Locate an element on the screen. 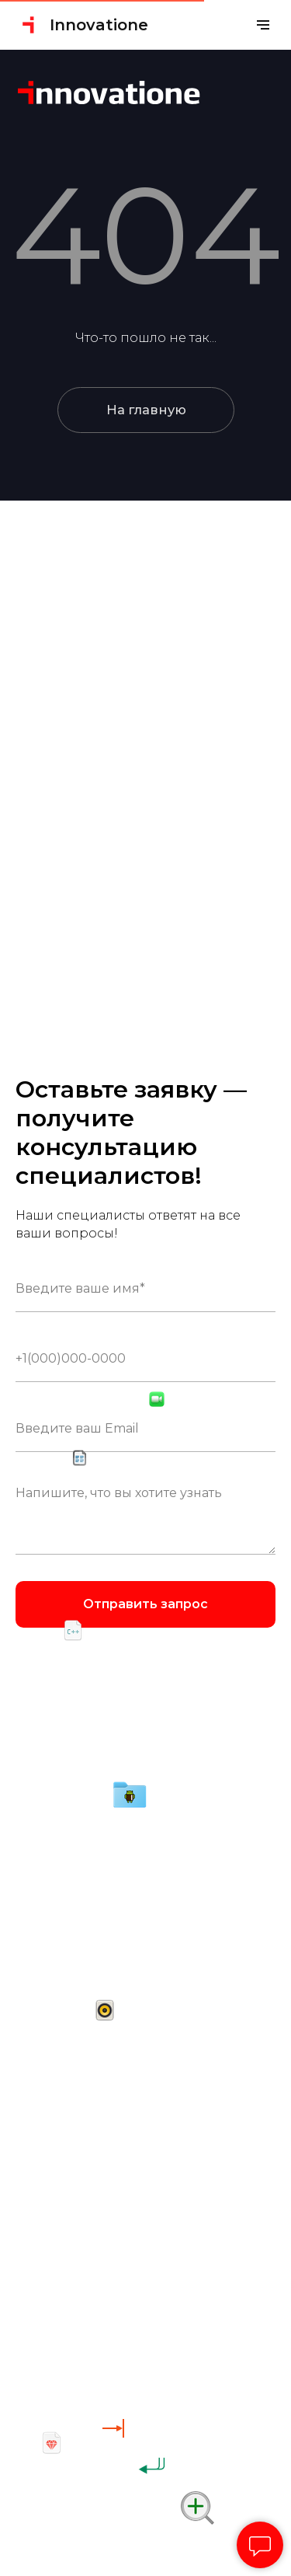 The width and height of the screenshot is (291, 2576). zoom in on the current view is located at coordinates (197, 2508).